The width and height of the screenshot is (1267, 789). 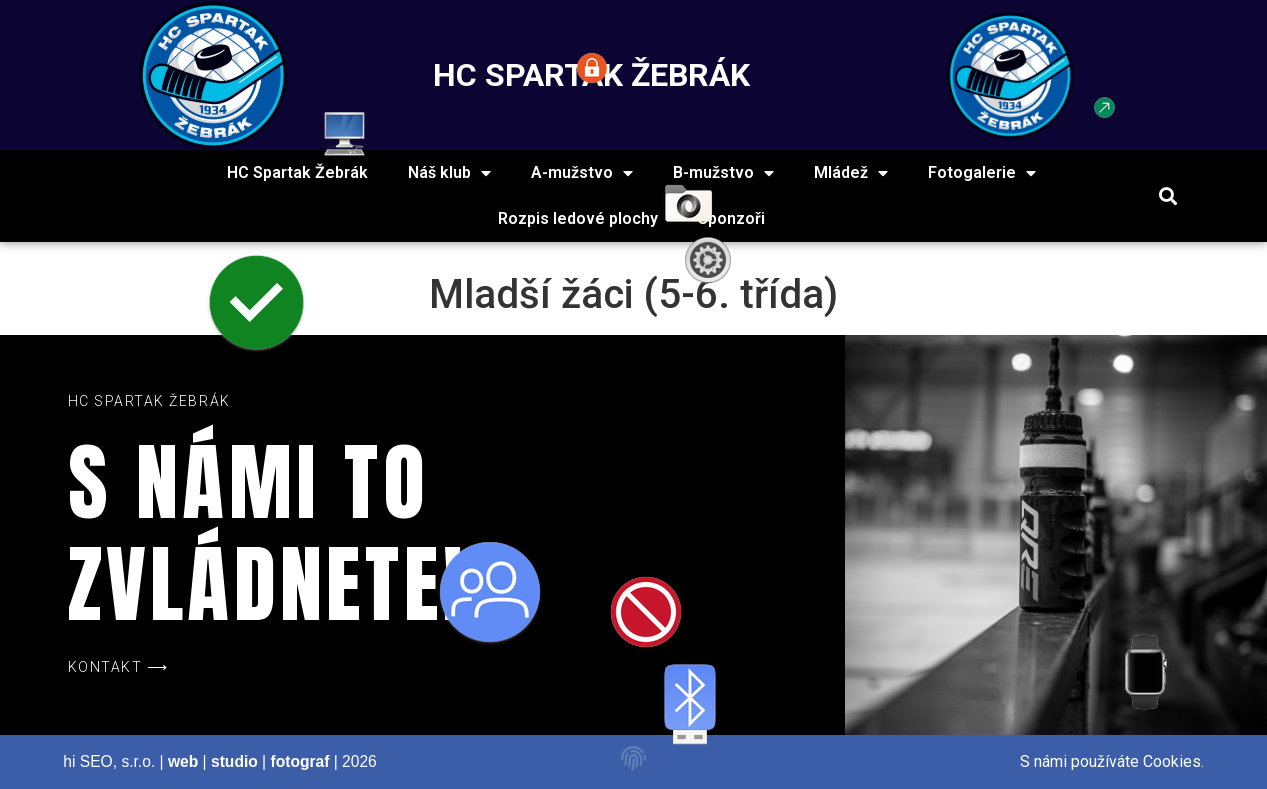 What do you see at coordinates (1104, 107) in the screenshot?
I see `indicates a symbolic link or shortcut to another file` at bounding box center [1104, 107].